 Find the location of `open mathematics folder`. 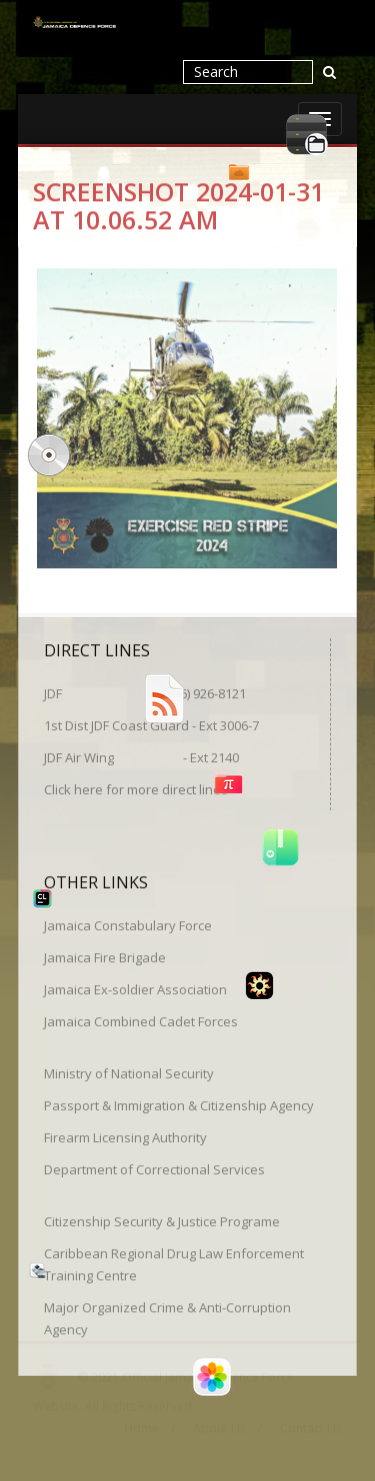

open mathematics folder is located at coordinates (228, 783).